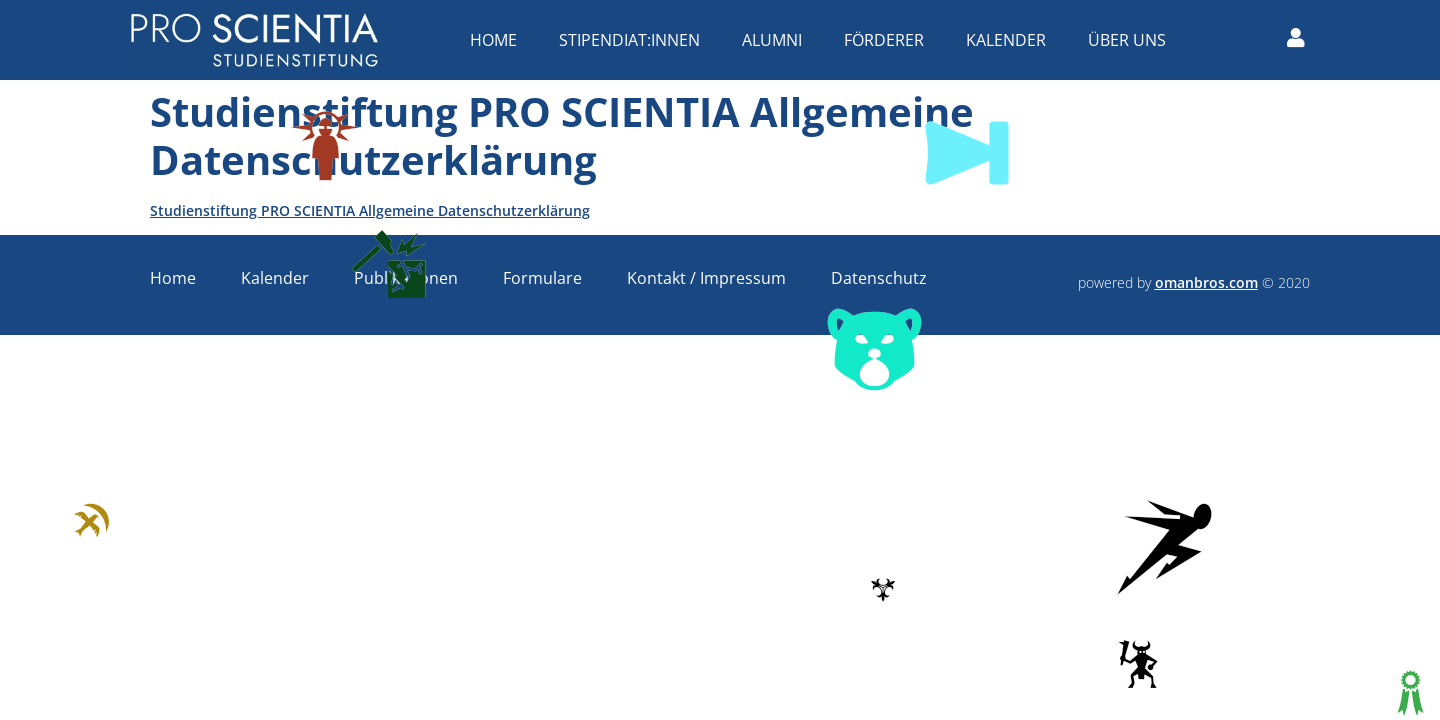 This screenshot has height=720, width=1440. Describe the element at coordinates (91, 520) in the screenshot. I see `falcon moon game icon or badge` at that location.